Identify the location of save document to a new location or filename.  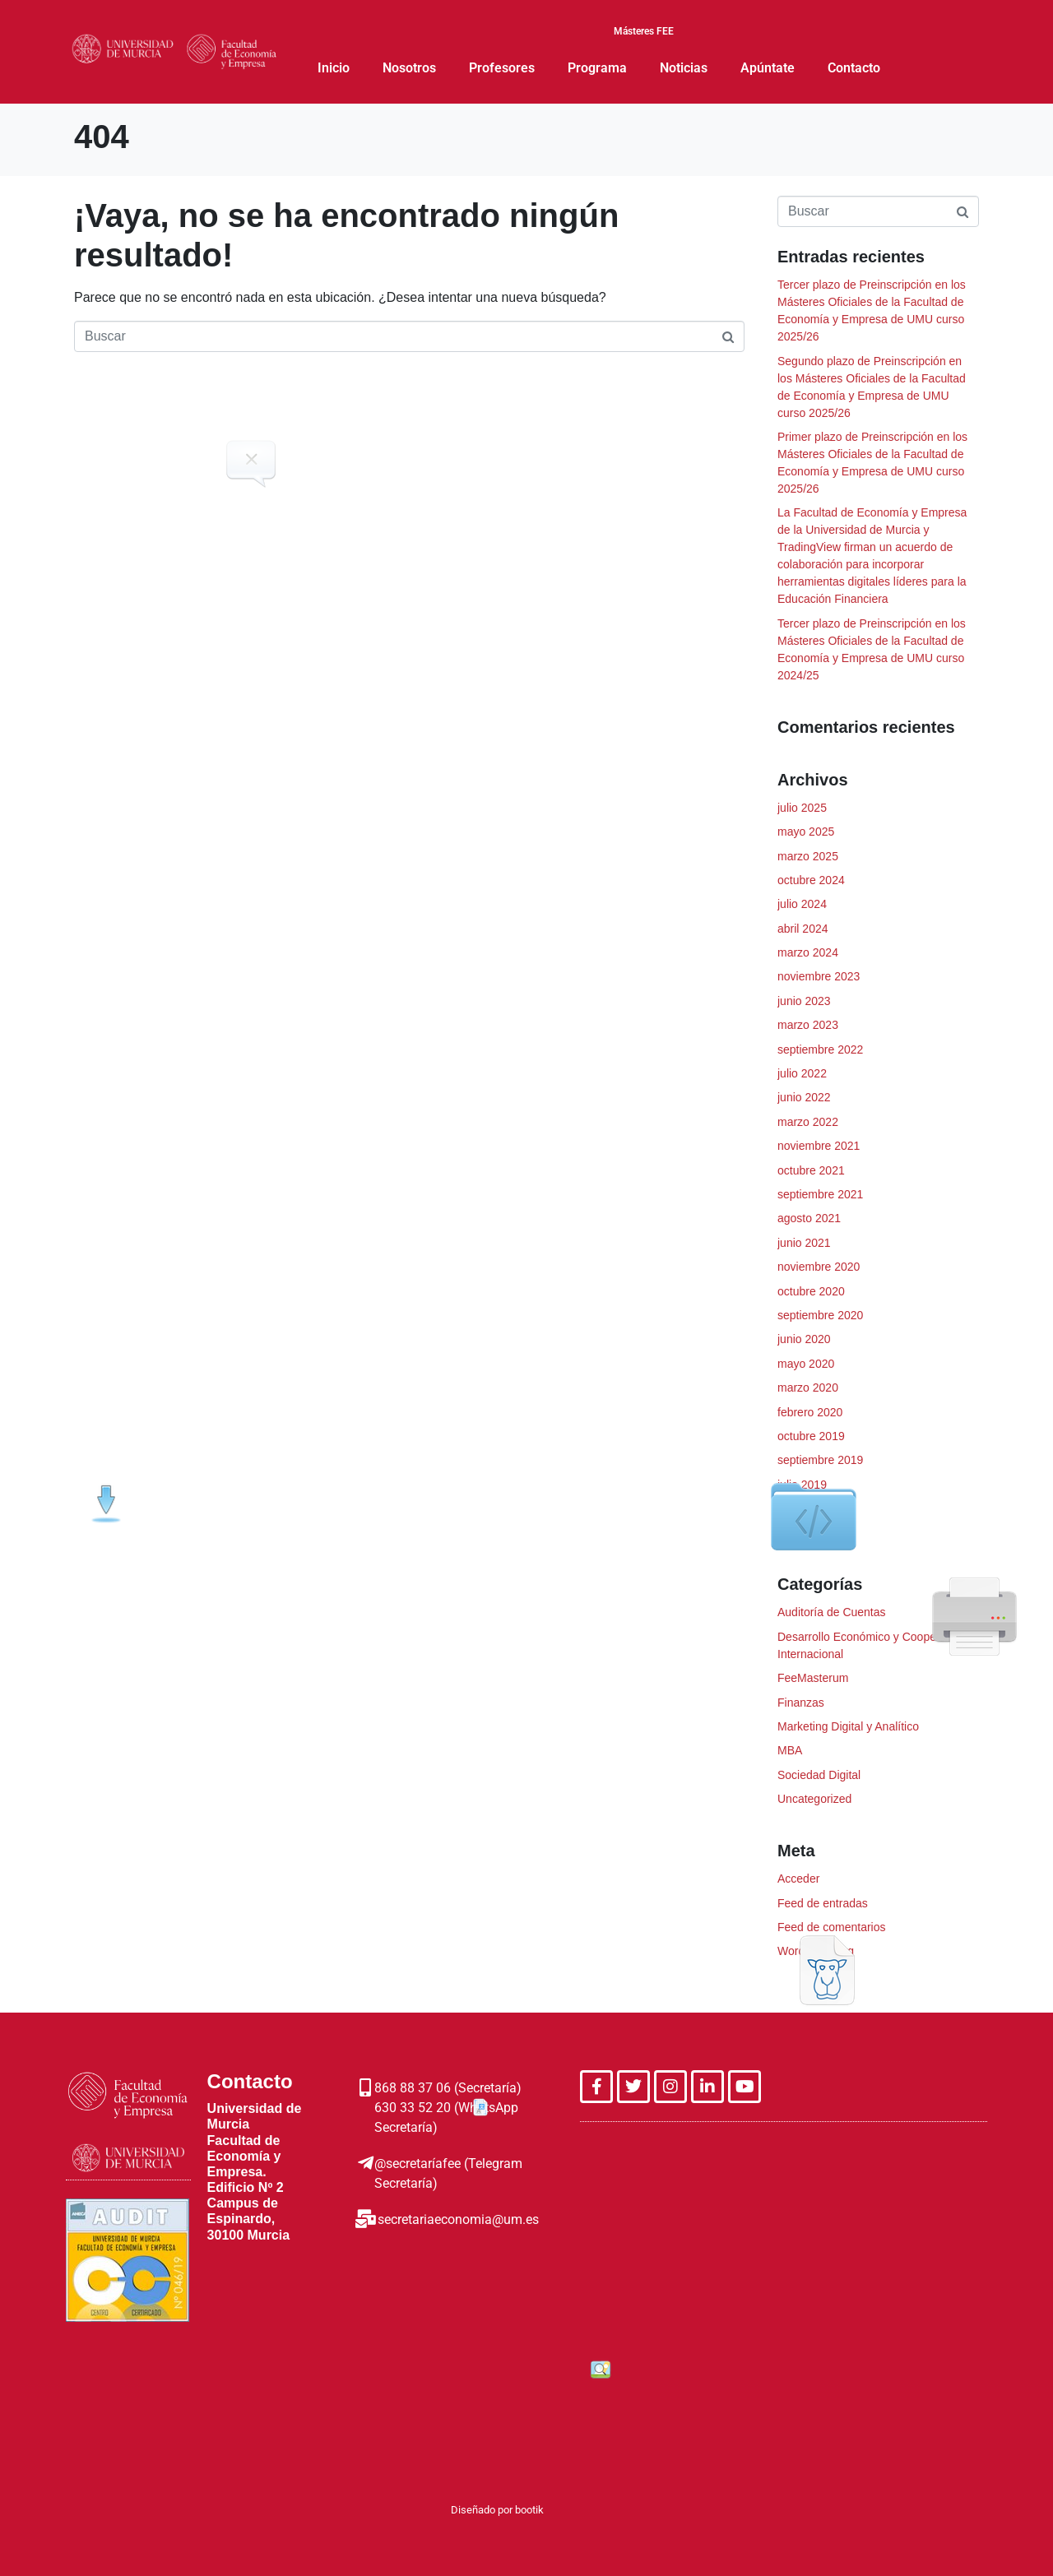
(106, 1500).